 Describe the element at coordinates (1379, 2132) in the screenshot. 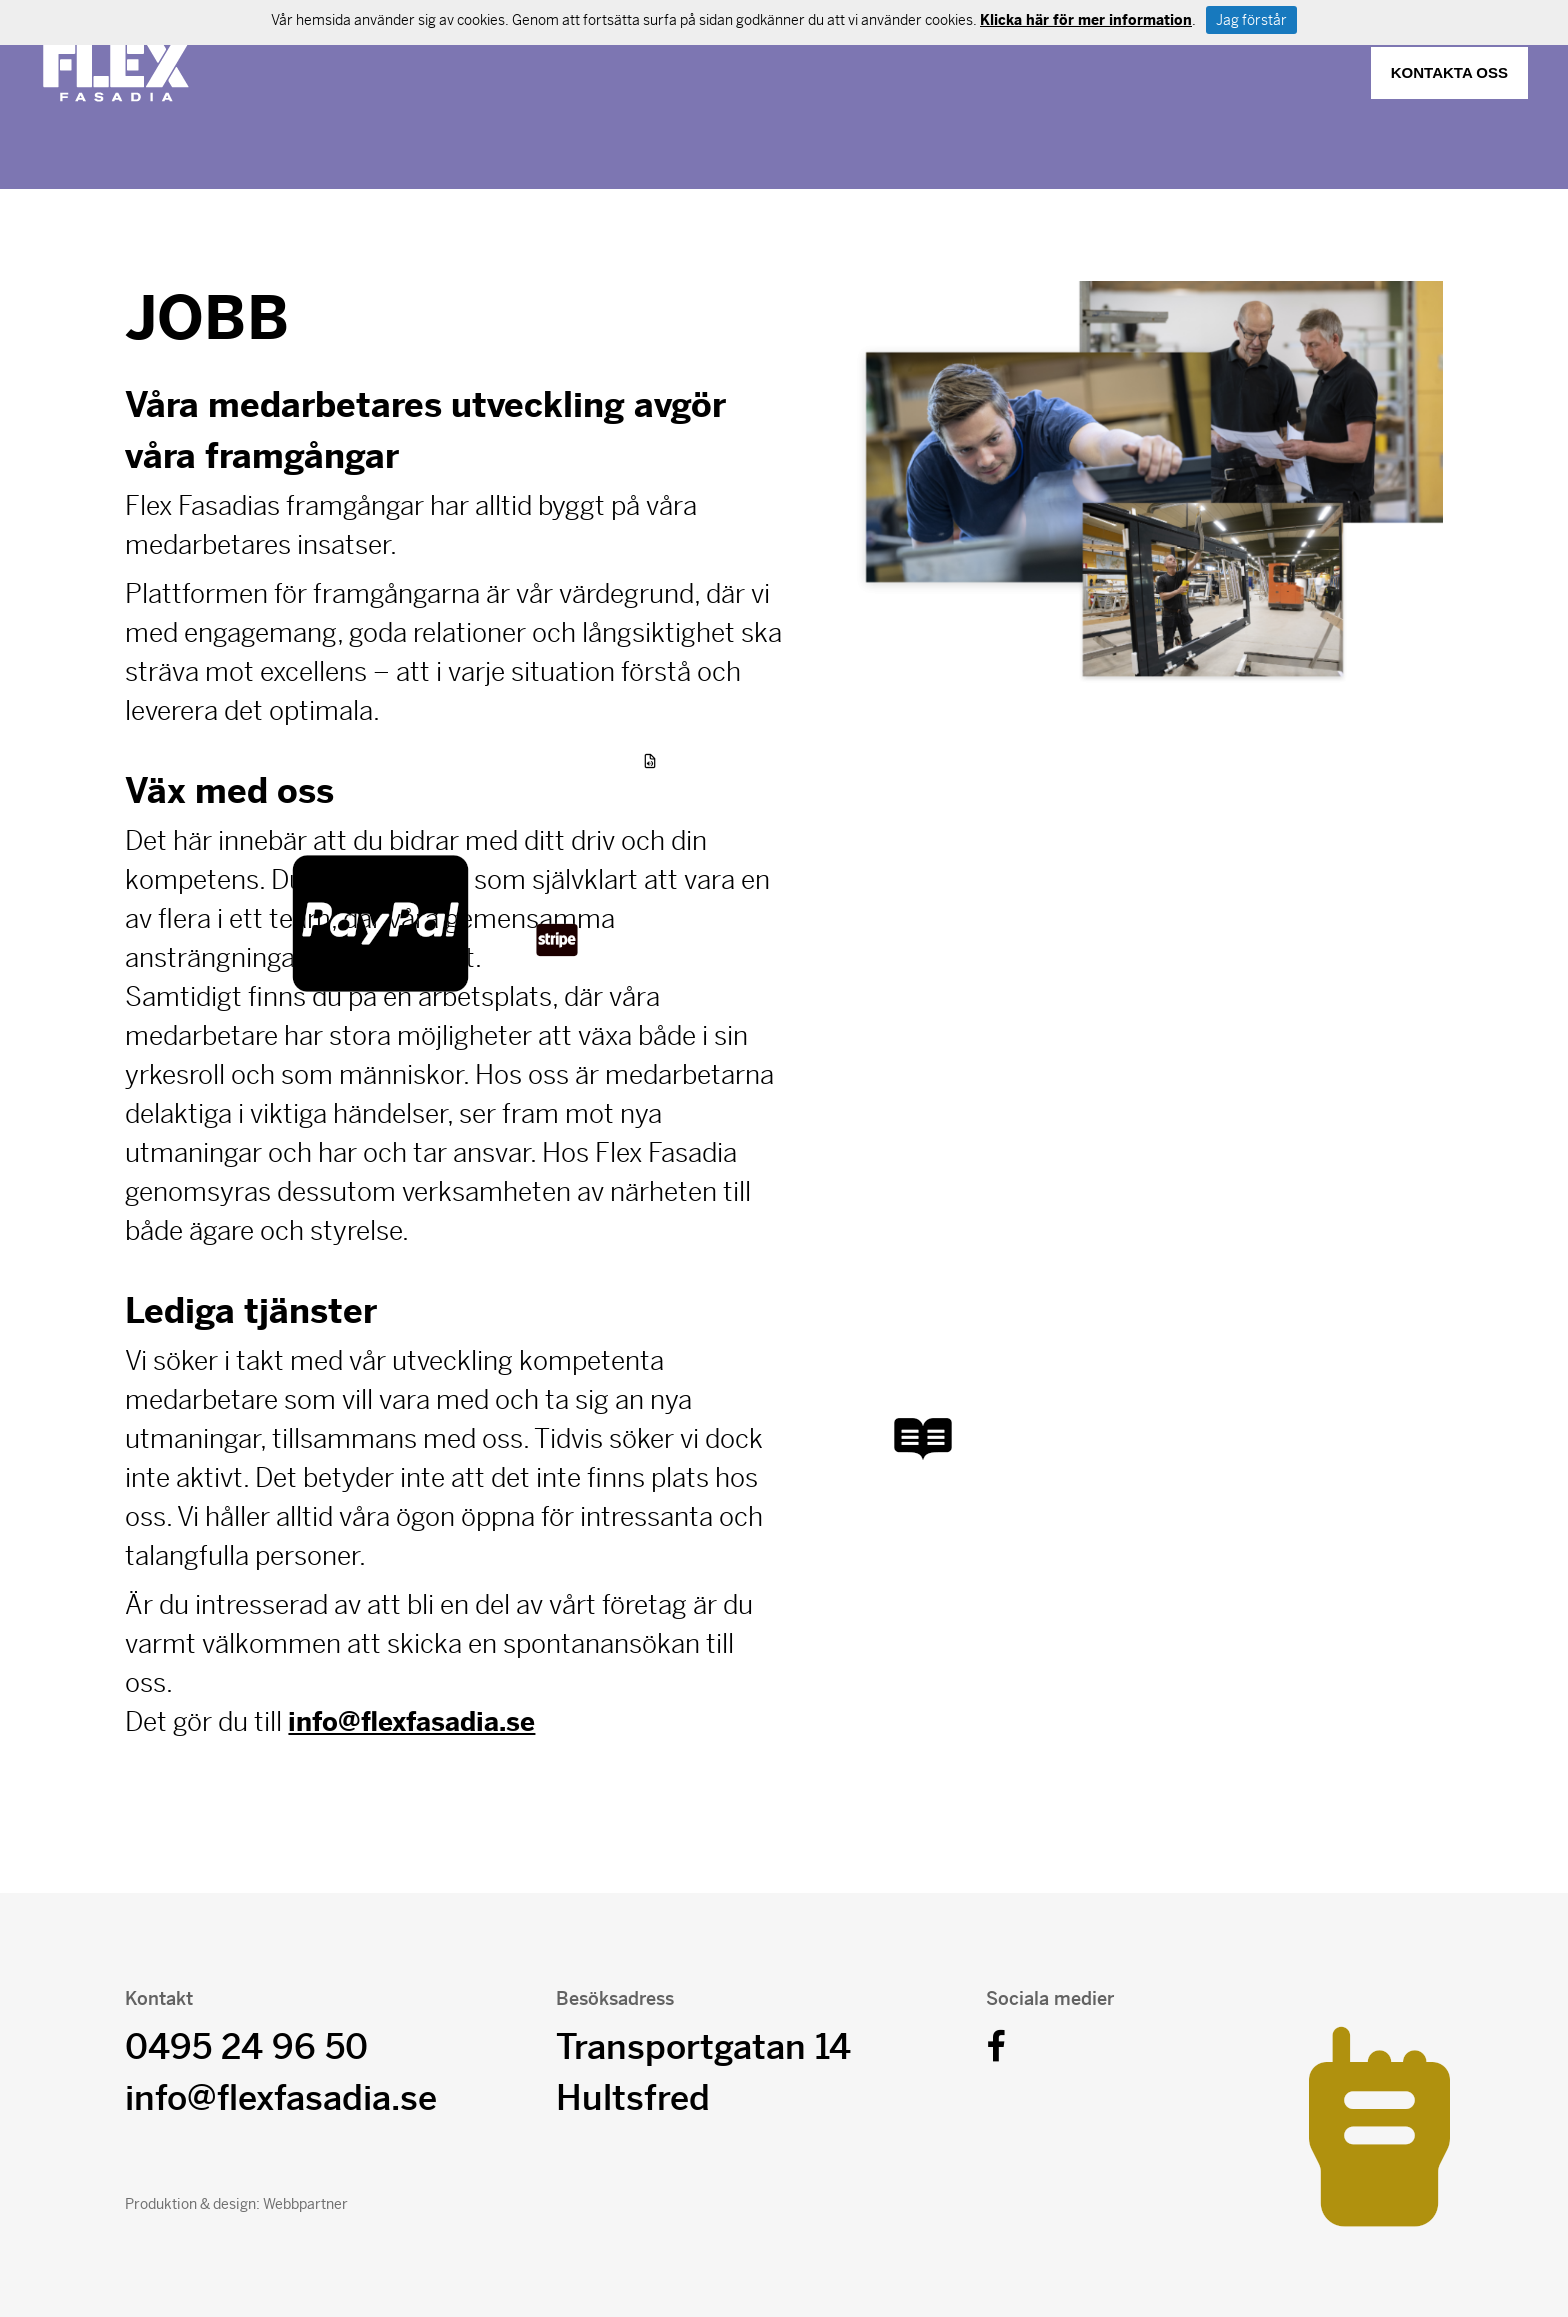

I see `access push-to-talk communication` at that location.